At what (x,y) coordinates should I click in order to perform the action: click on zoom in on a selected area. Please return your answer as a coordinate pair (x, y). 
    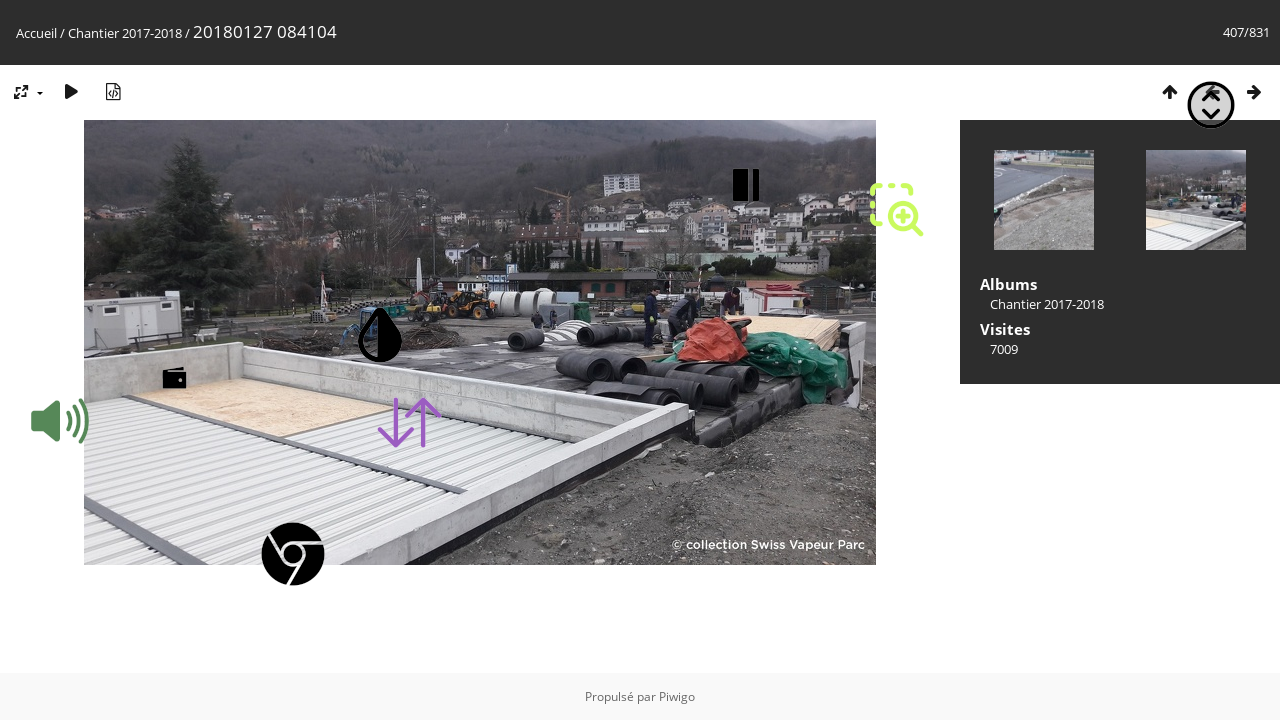
    Looking at the image, I should click on (895, 208).